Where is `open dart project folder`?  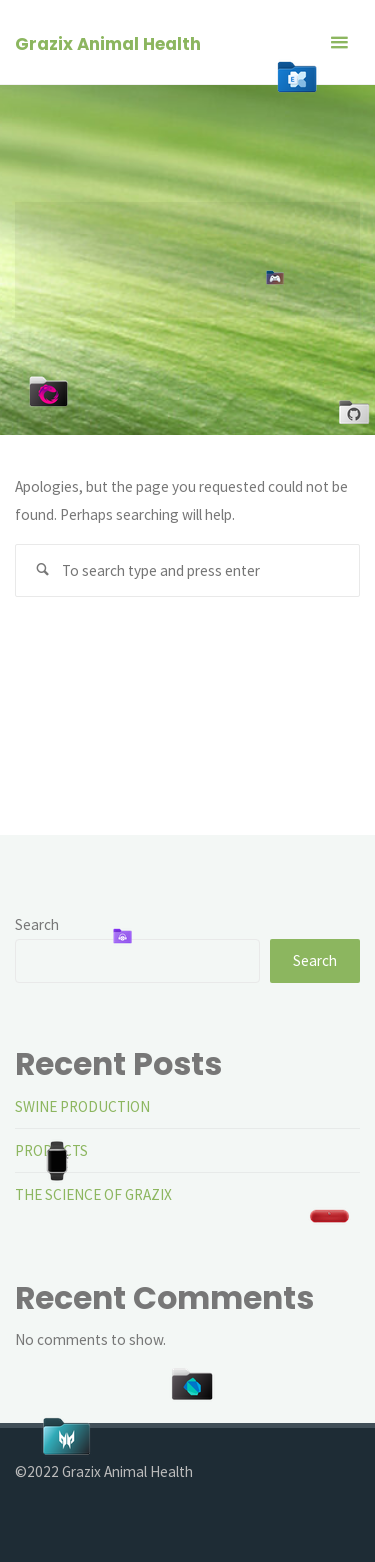 open dart project folder is located at coordinates (192, 1385).